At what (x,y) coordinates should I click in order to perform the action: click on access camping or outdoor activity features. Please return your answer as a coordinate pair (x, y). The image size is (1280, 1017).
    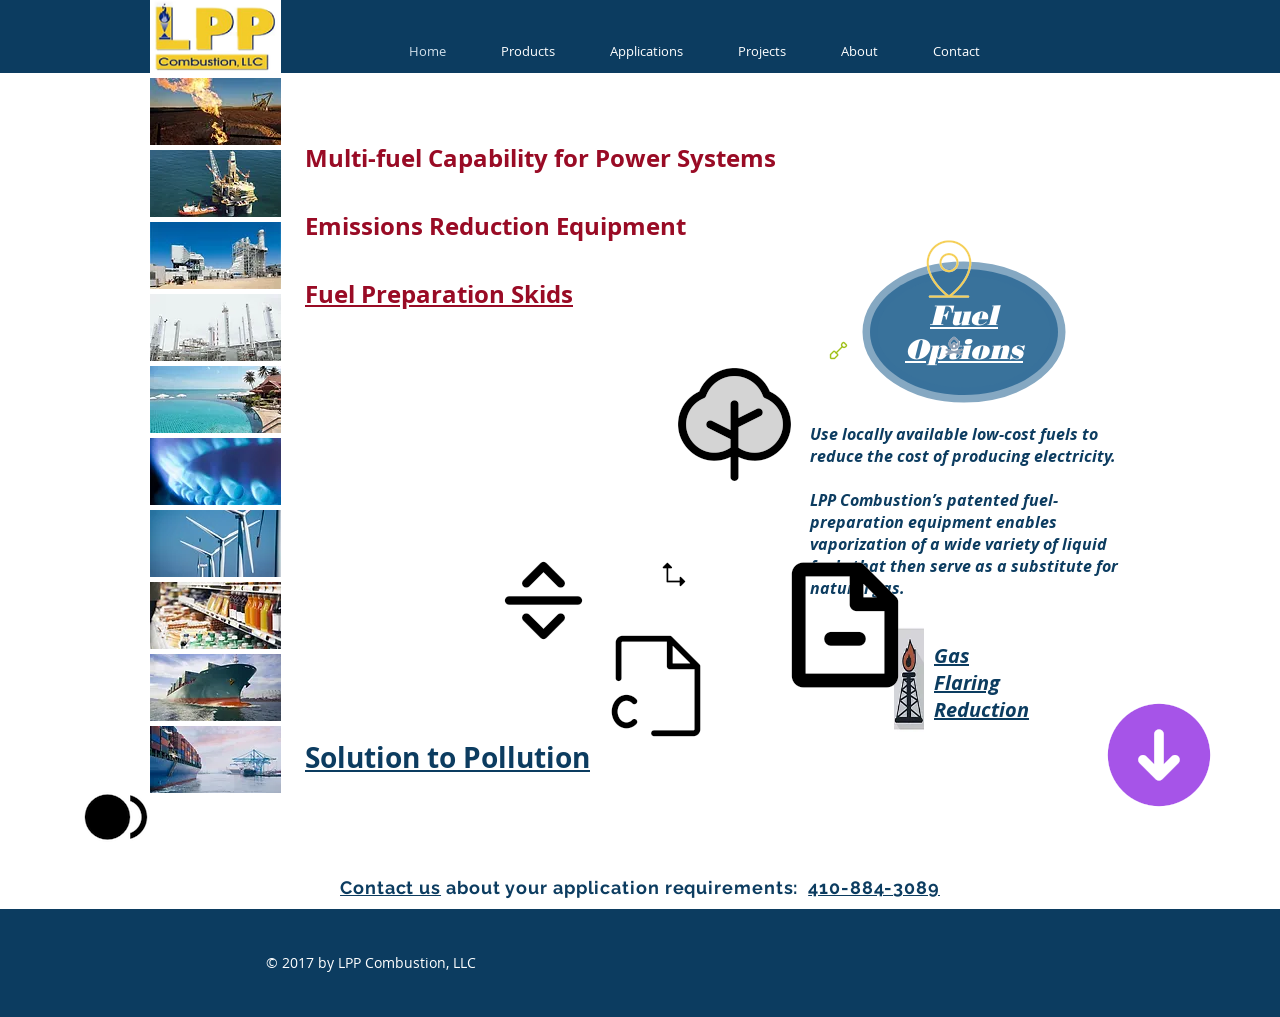
    Looking at the image, I should click on (954, 346).